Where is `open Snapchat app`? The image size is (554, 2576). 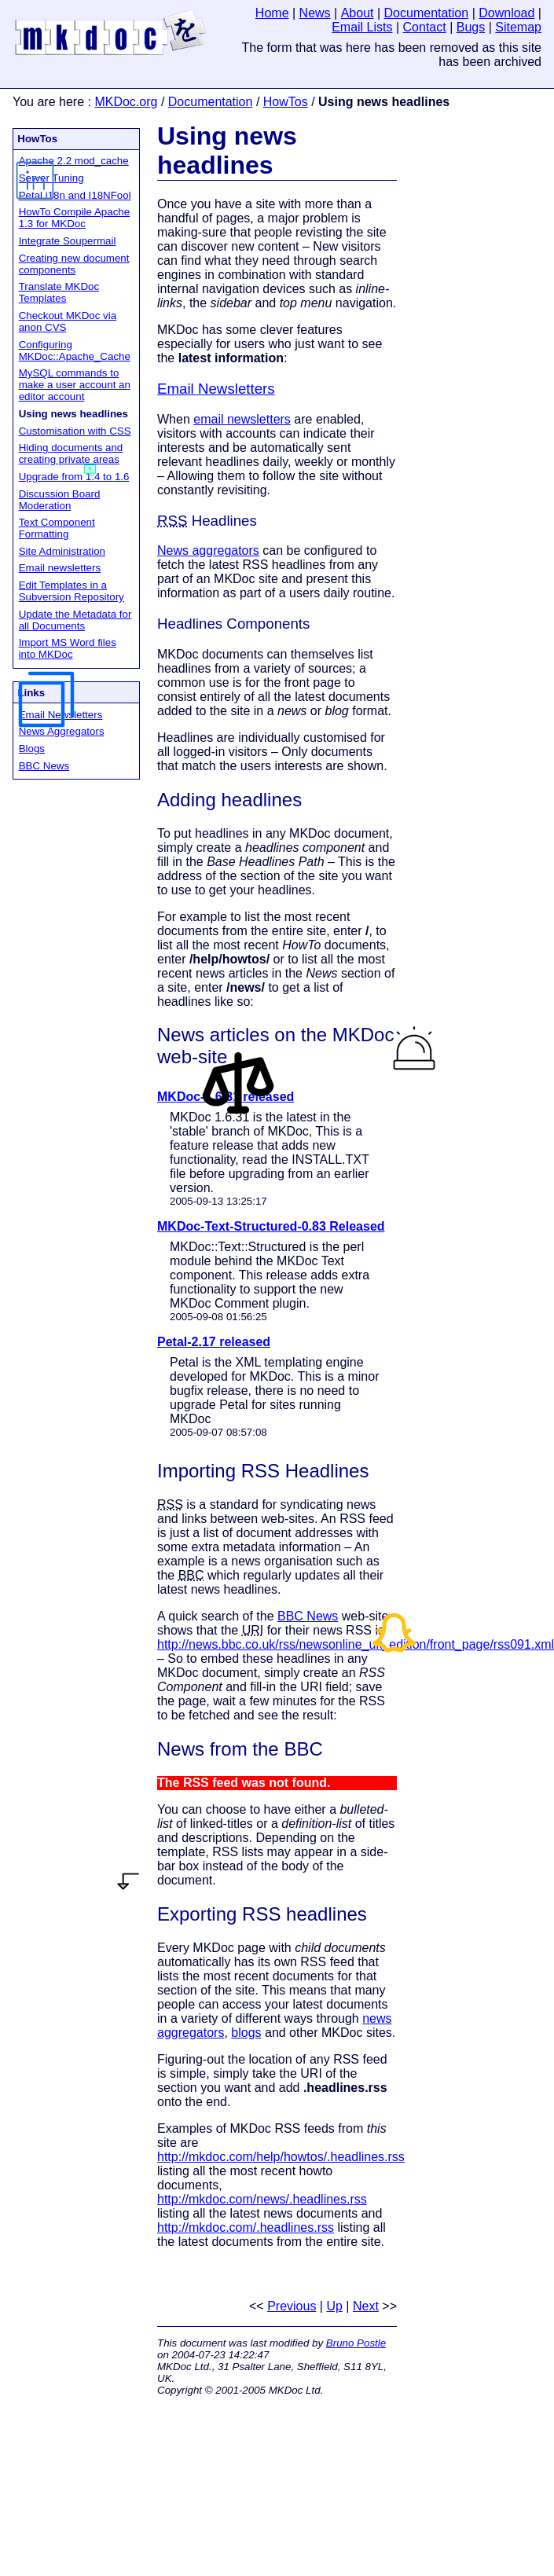
open Snapchat app is located at coordinates (394, 1633).